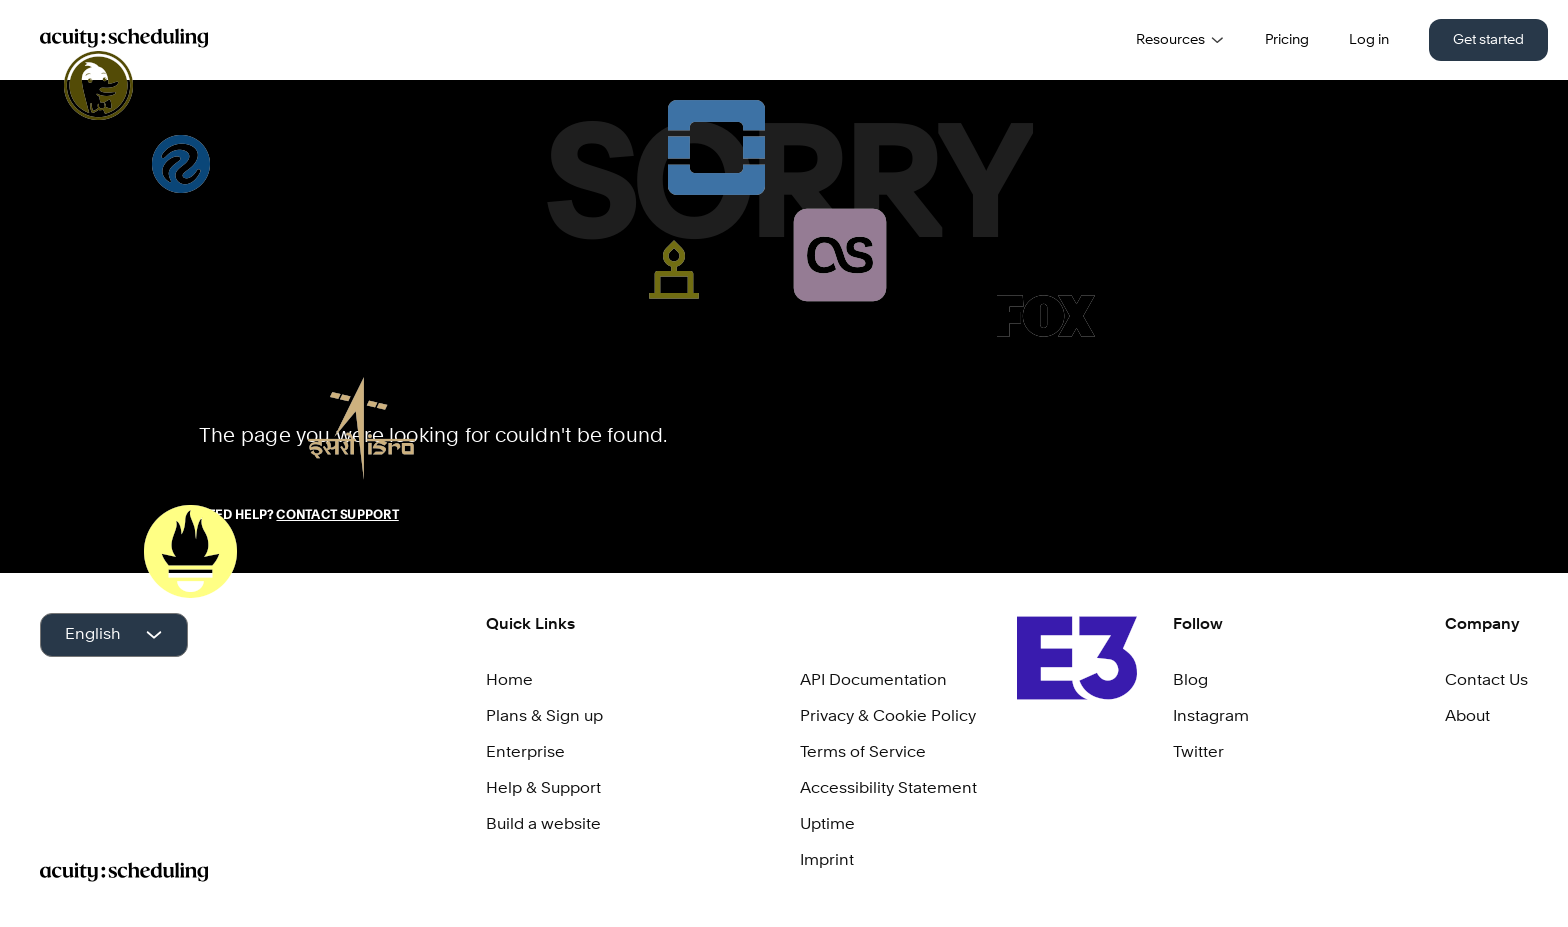  What do you see at coordinates (1046, 316) in the screenshot?
I see `fox broadcasting company logo` at bounding box center [1046, 316].